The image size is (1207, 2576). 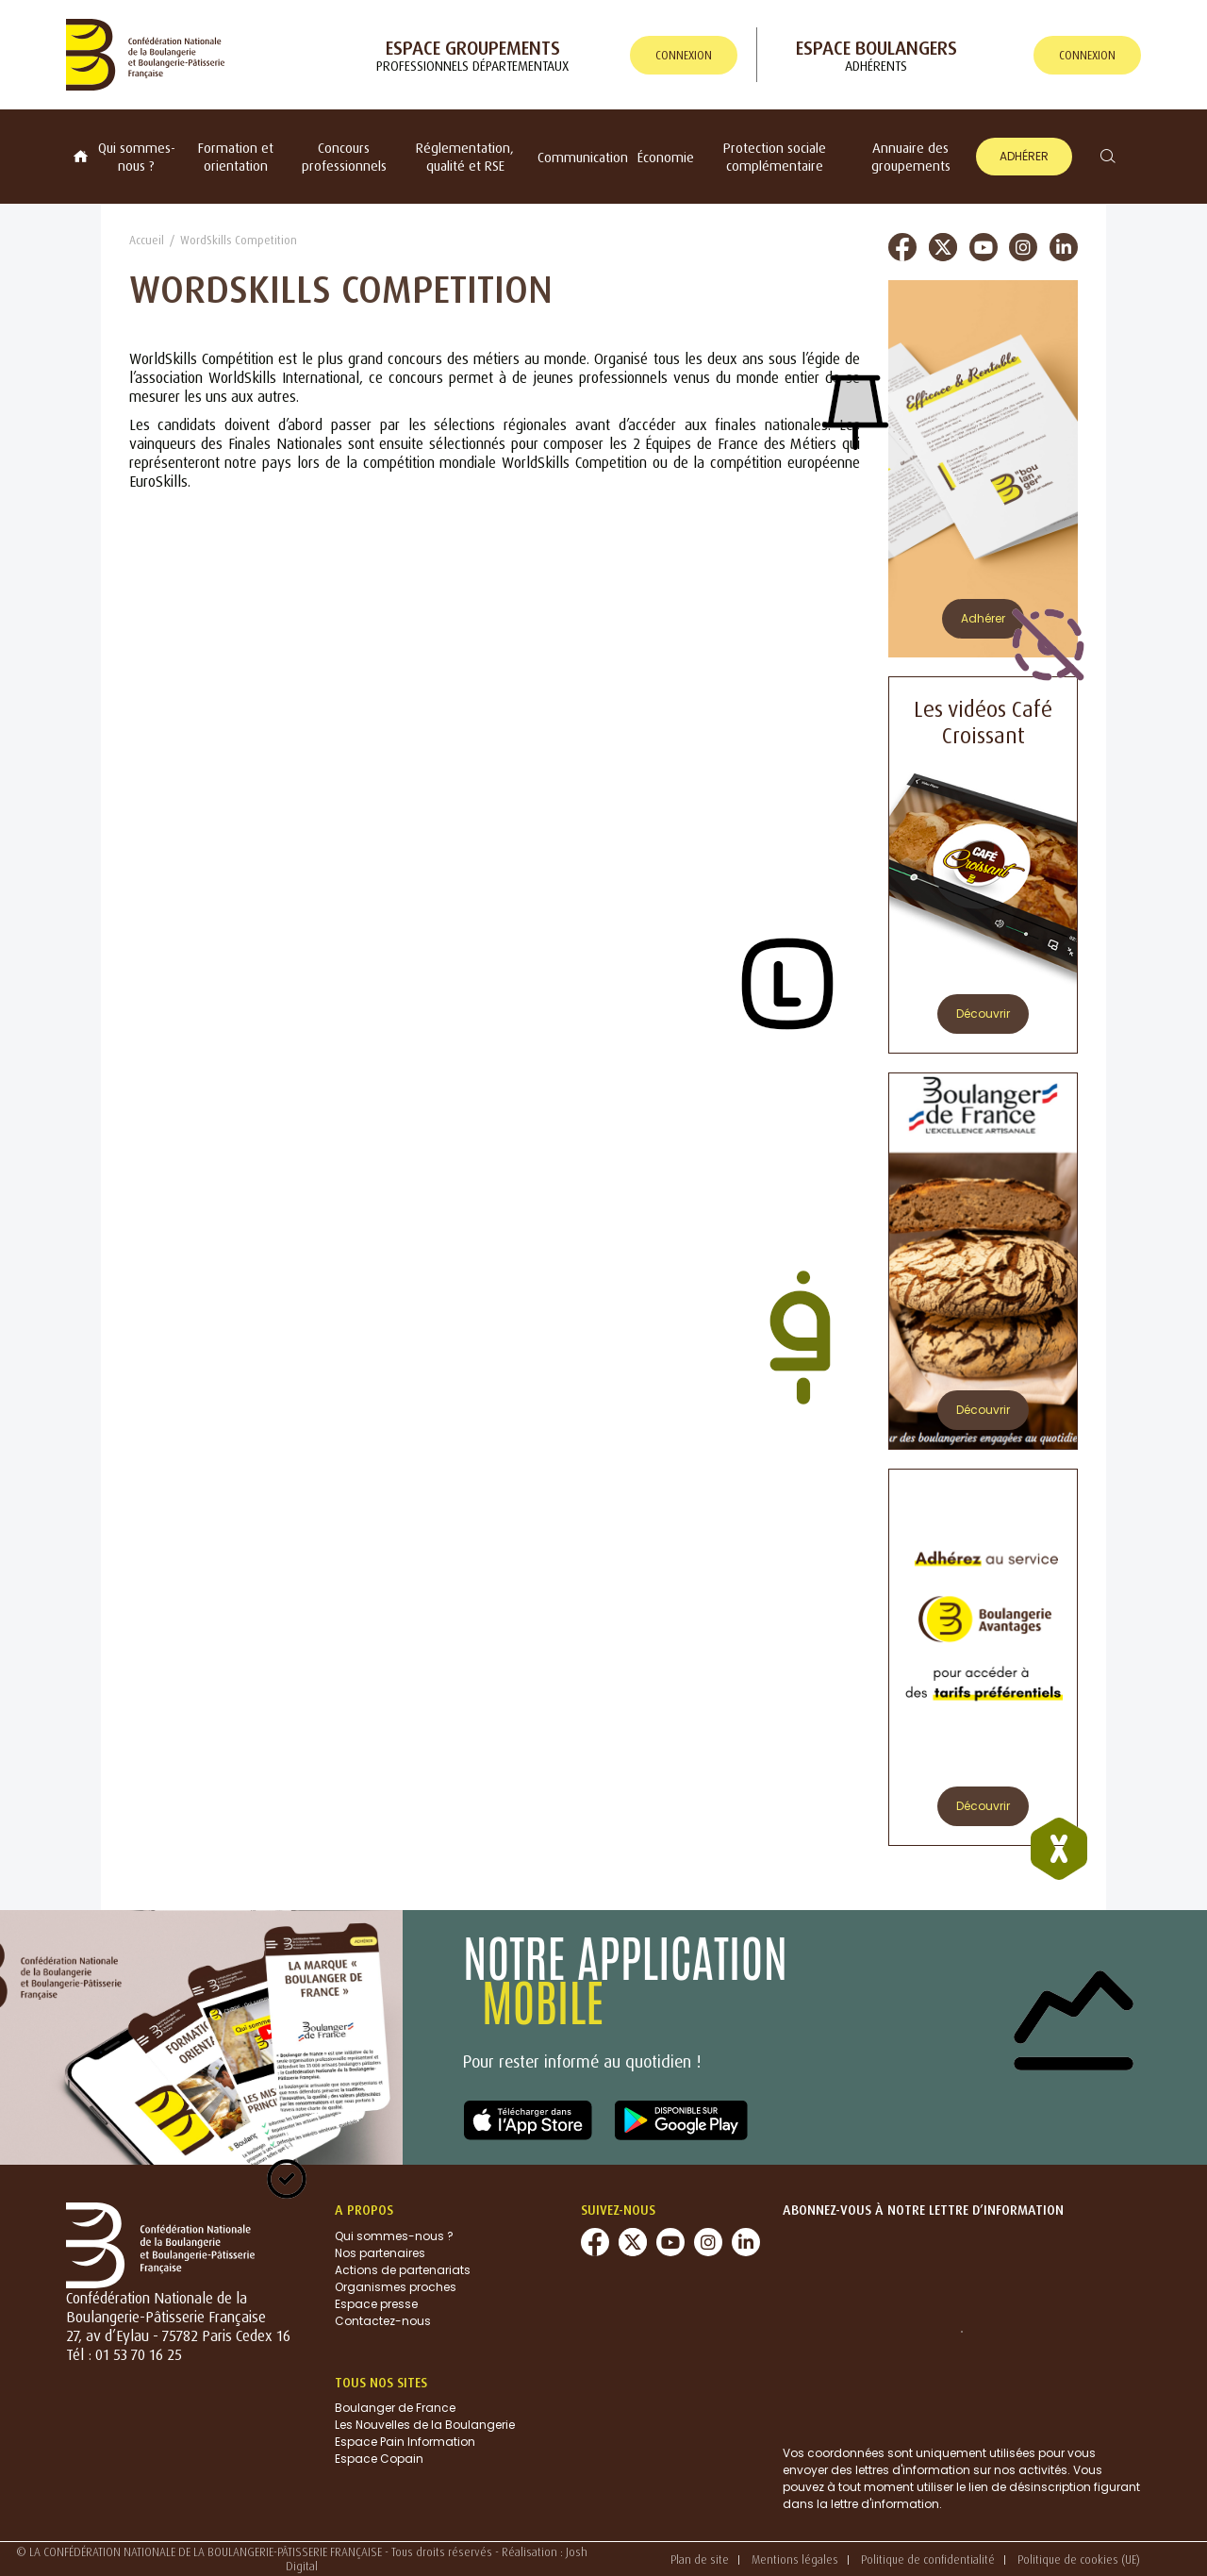 I want to click on indicates an item or category labeled "L", so click(x=787, y=984).